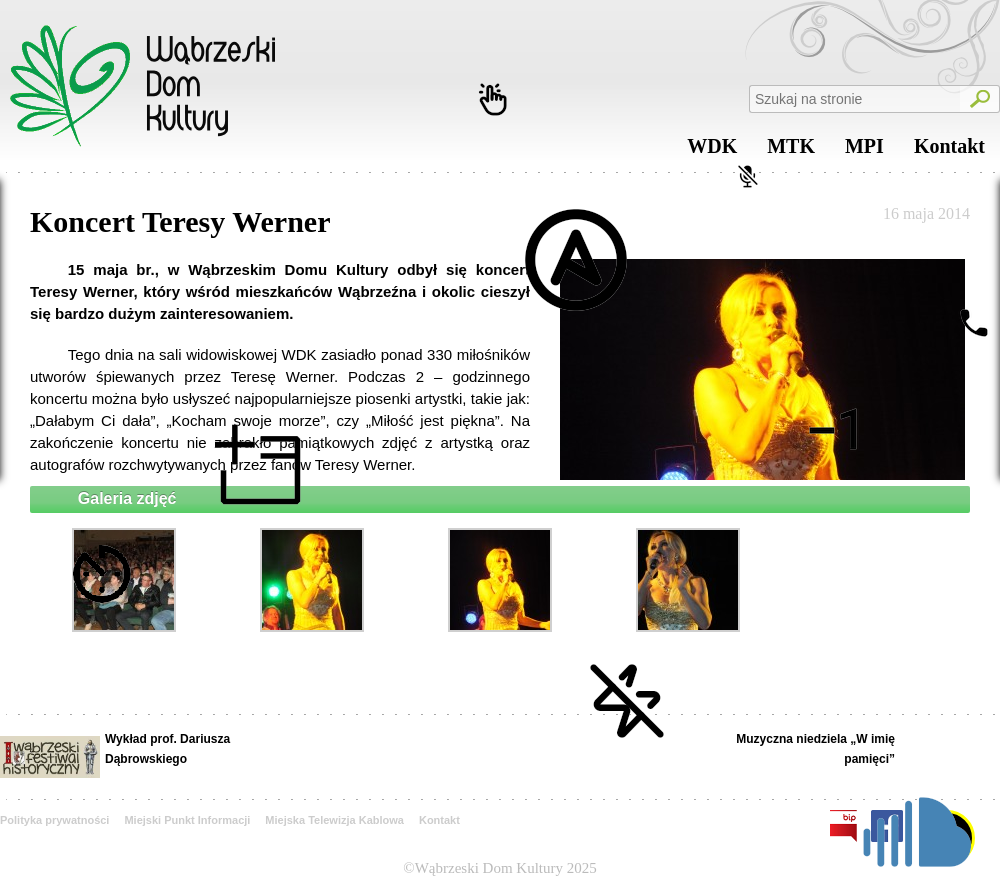  Describe the element at coordinates (747, 176) in the screenshot. I see `mute your microphone` at that location.